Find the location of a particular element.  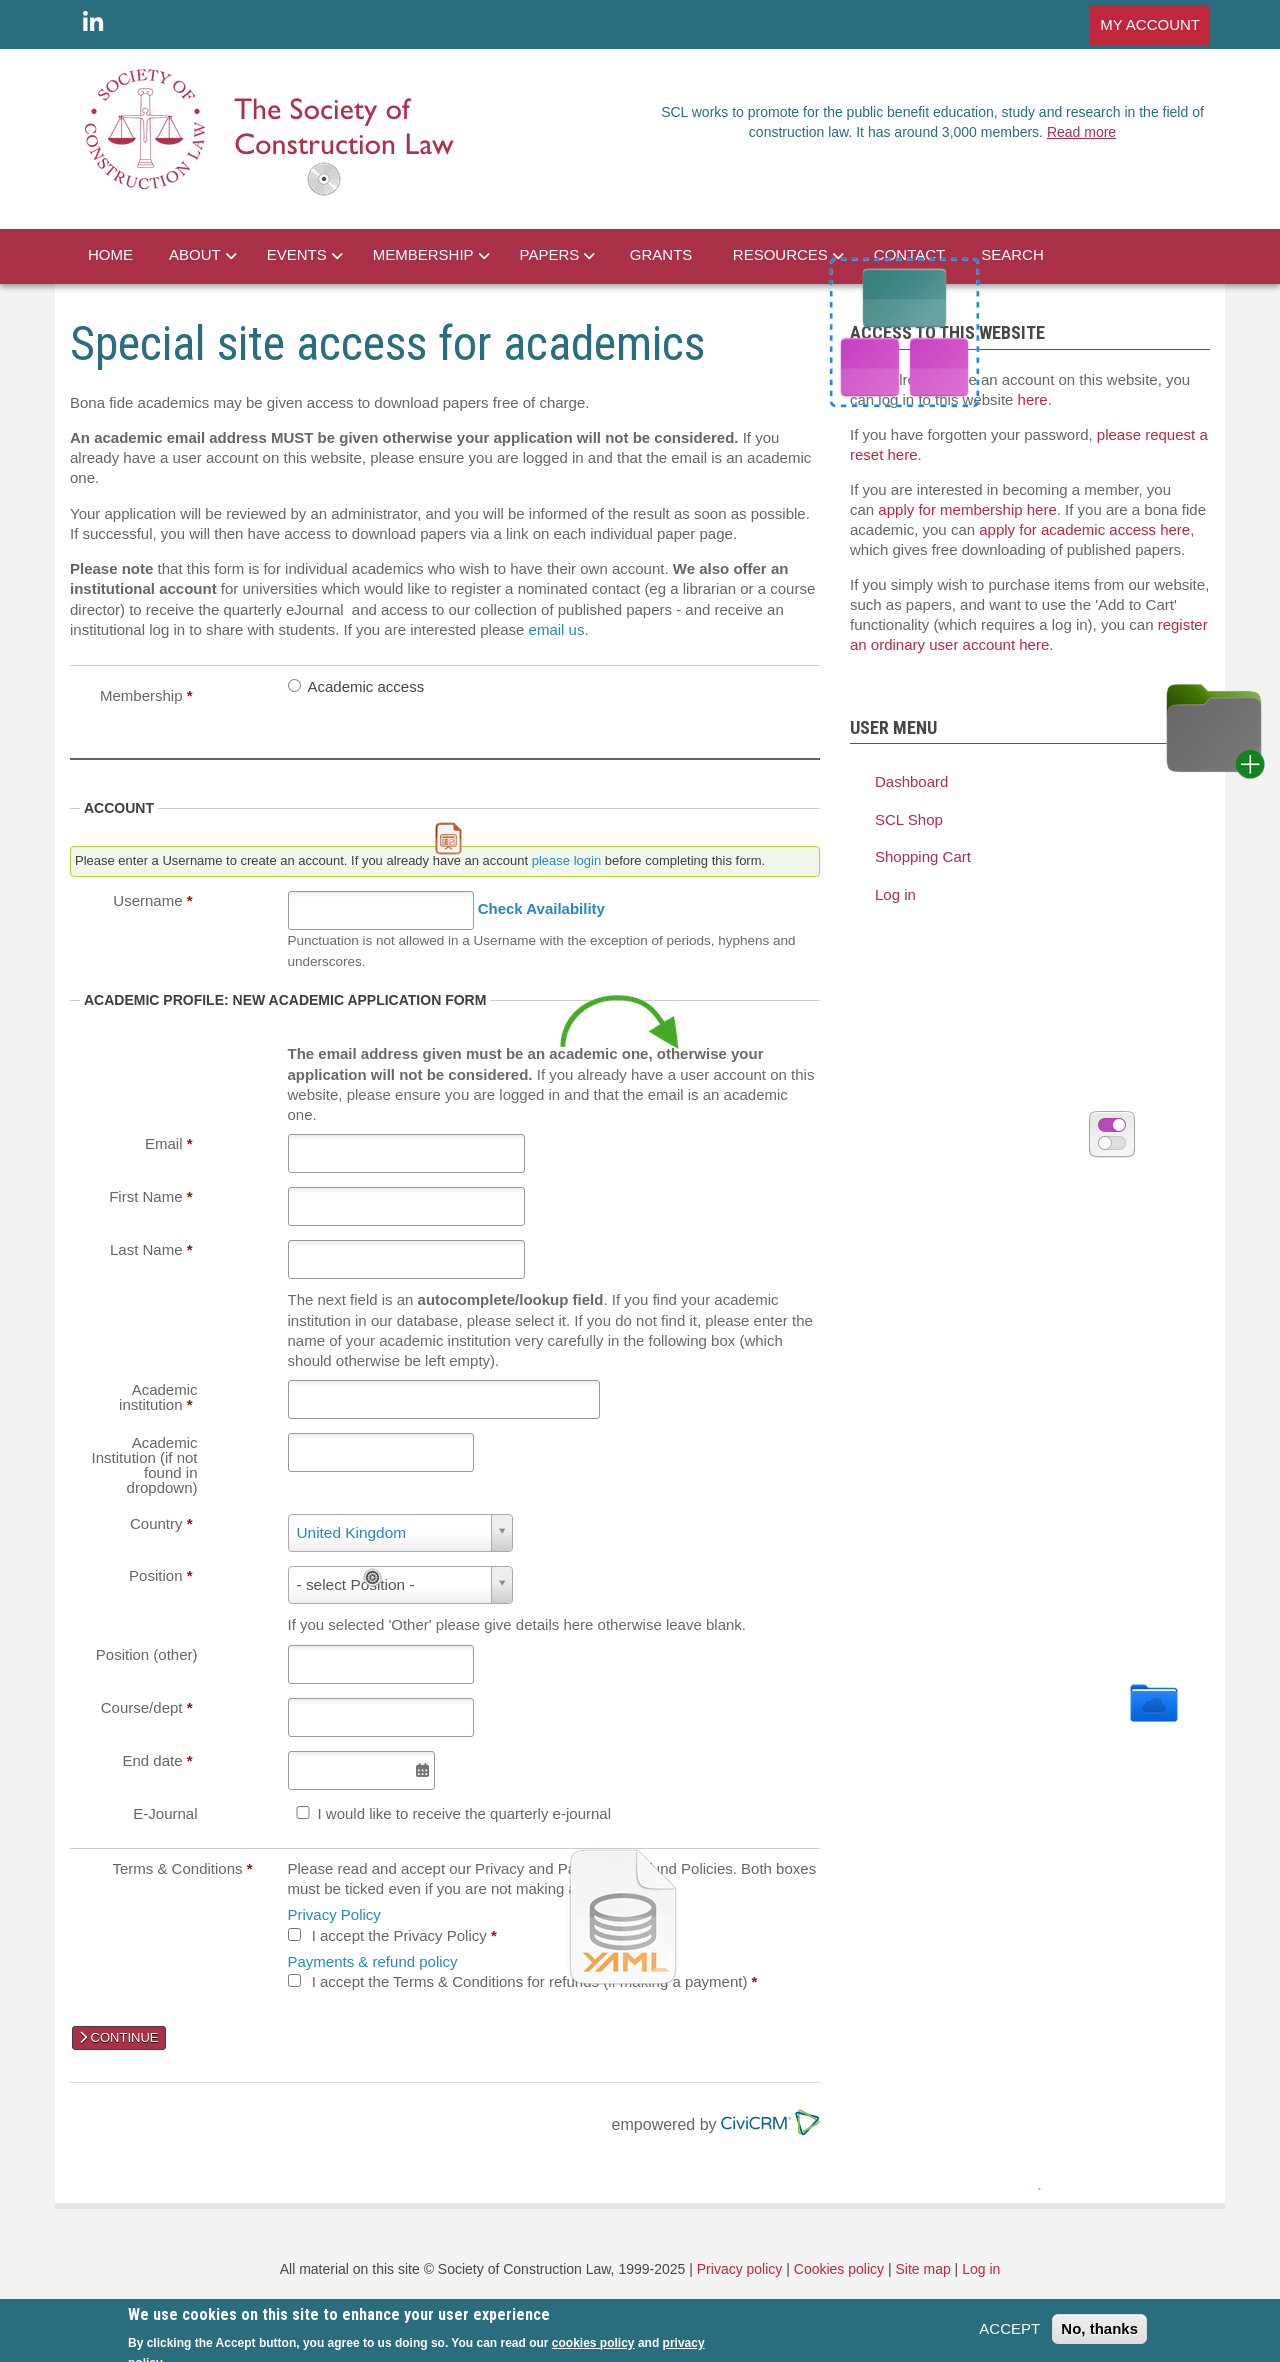

unmount or eject a DVD disc is located at coordinates (324, 179).